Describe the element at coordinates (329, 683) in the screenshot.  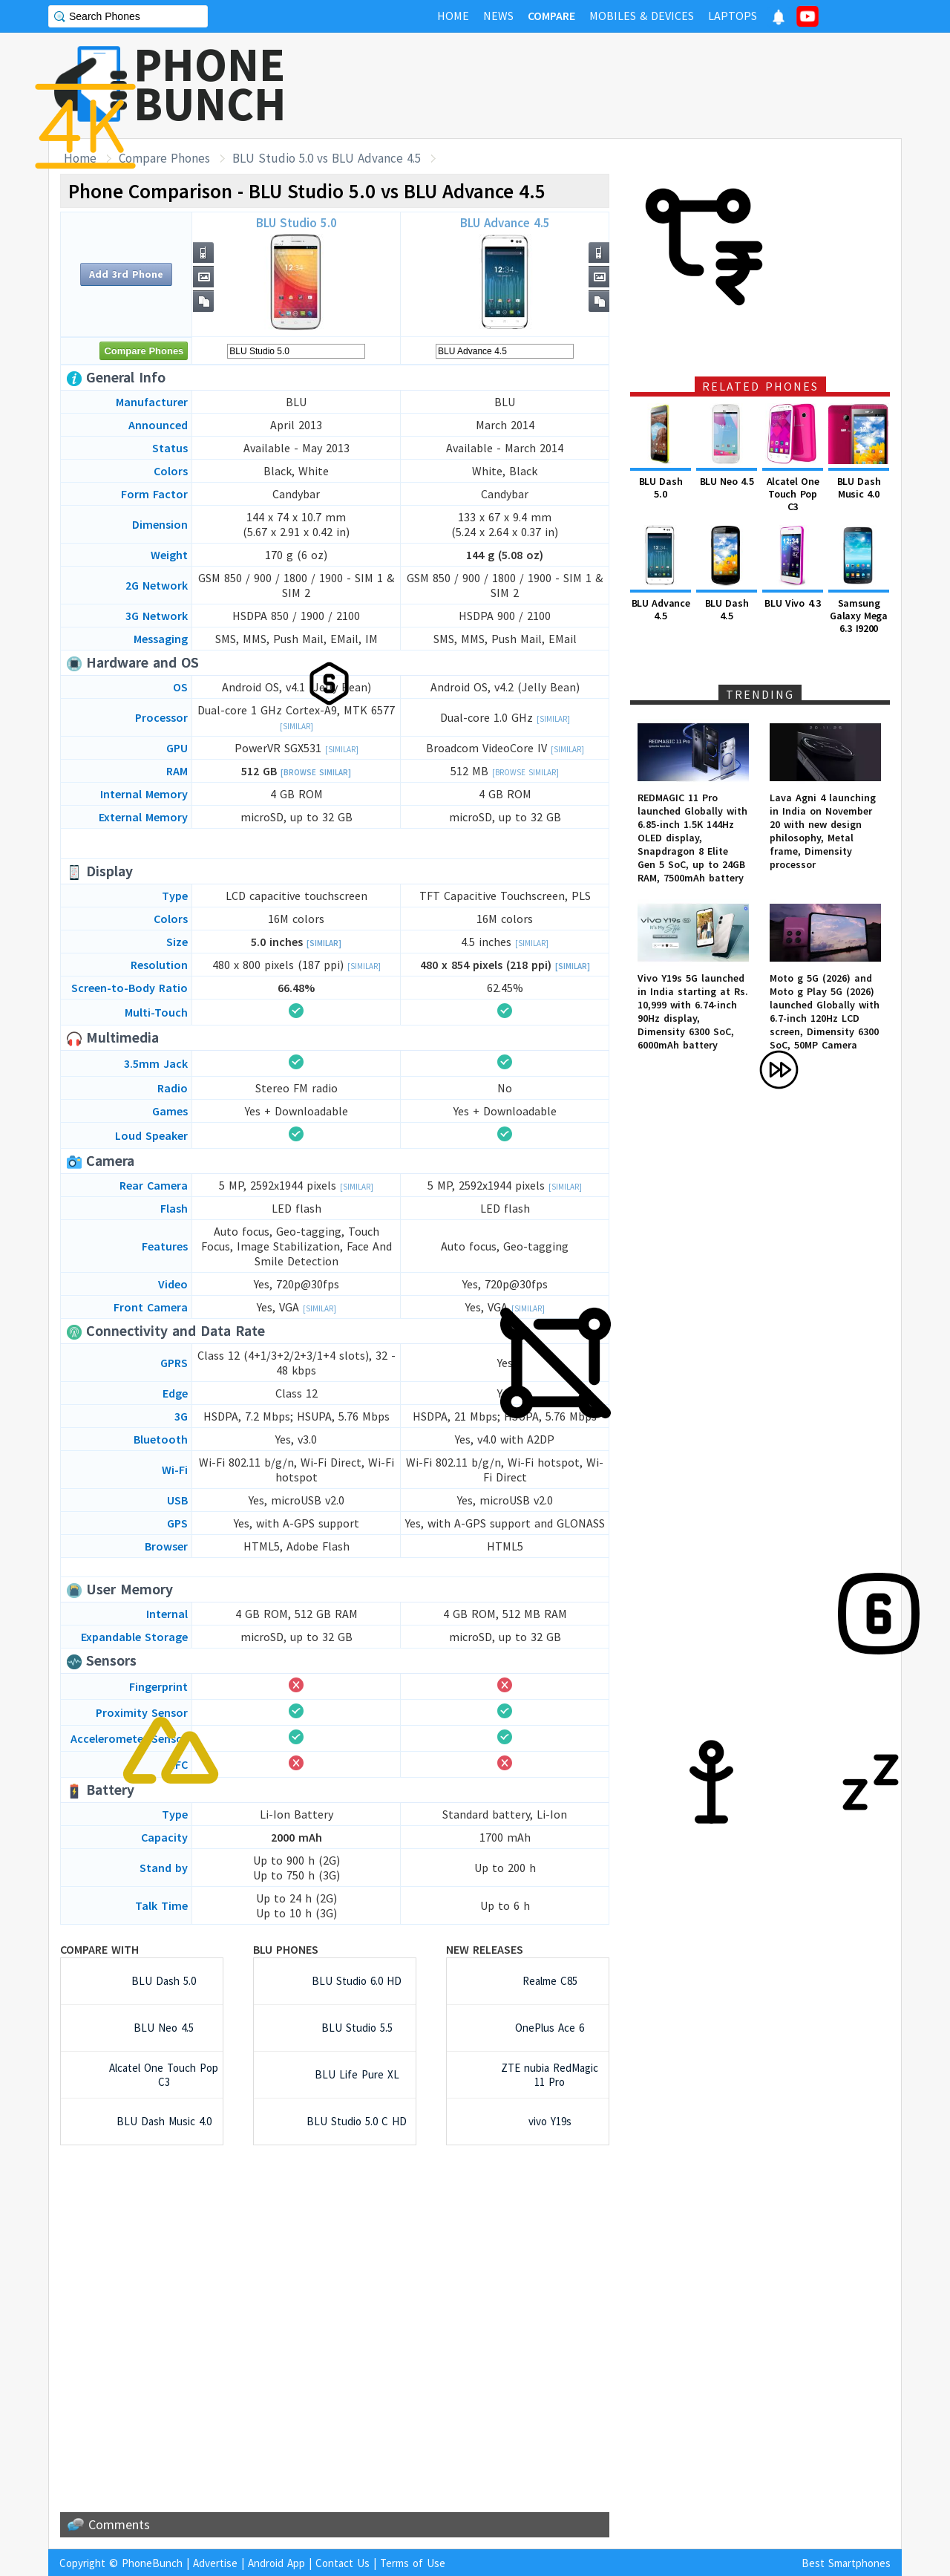
I see `indicates a service or system status` at that location.